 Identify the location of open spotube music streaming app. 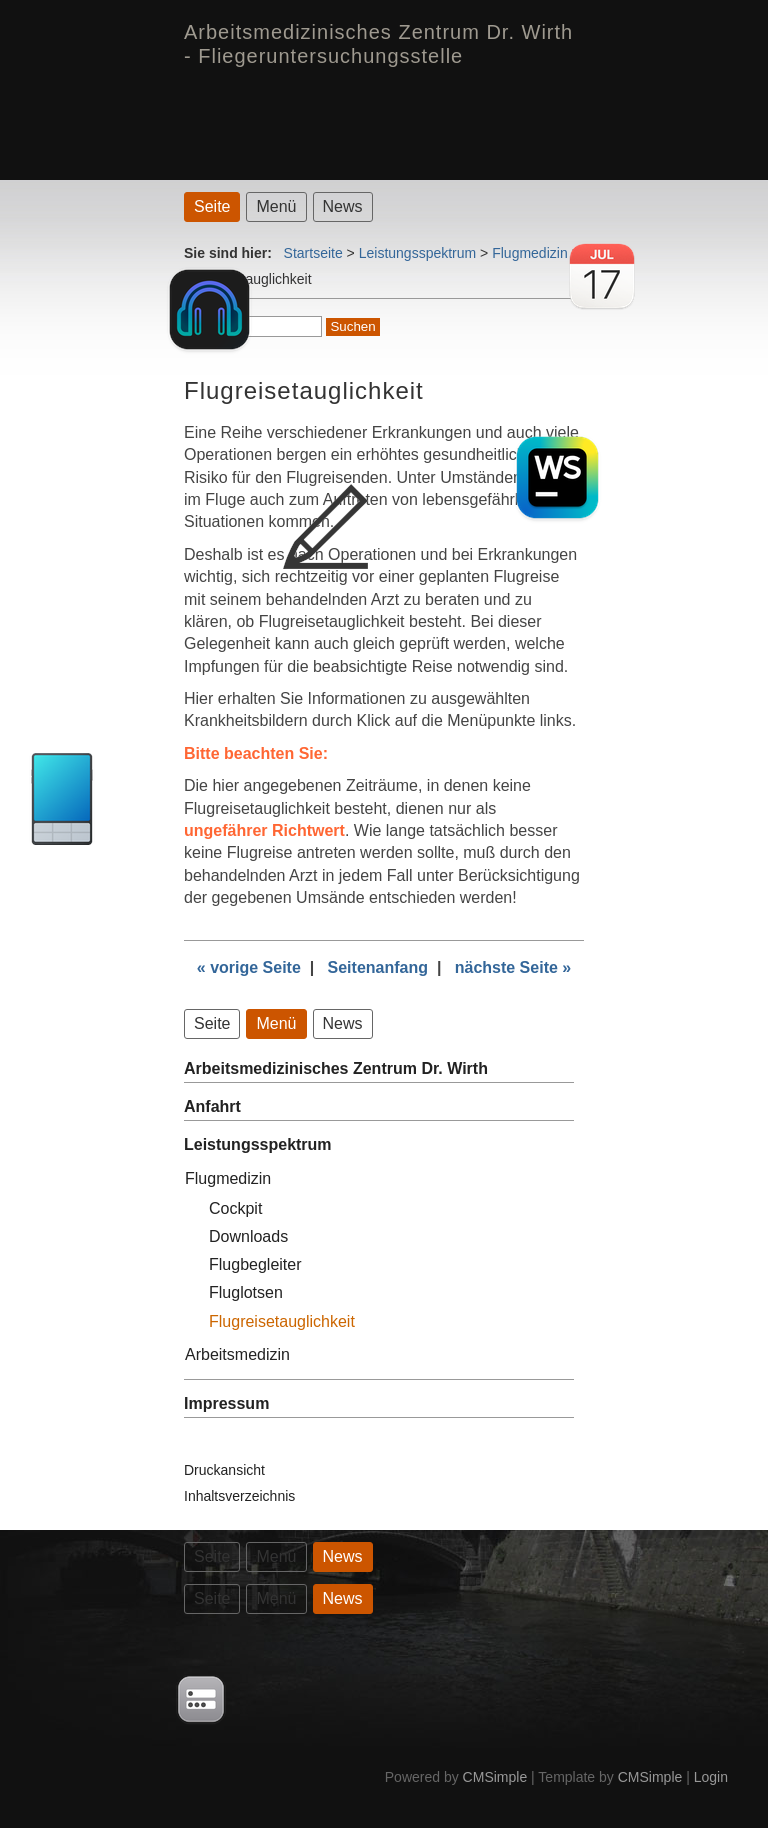
(209, 309).